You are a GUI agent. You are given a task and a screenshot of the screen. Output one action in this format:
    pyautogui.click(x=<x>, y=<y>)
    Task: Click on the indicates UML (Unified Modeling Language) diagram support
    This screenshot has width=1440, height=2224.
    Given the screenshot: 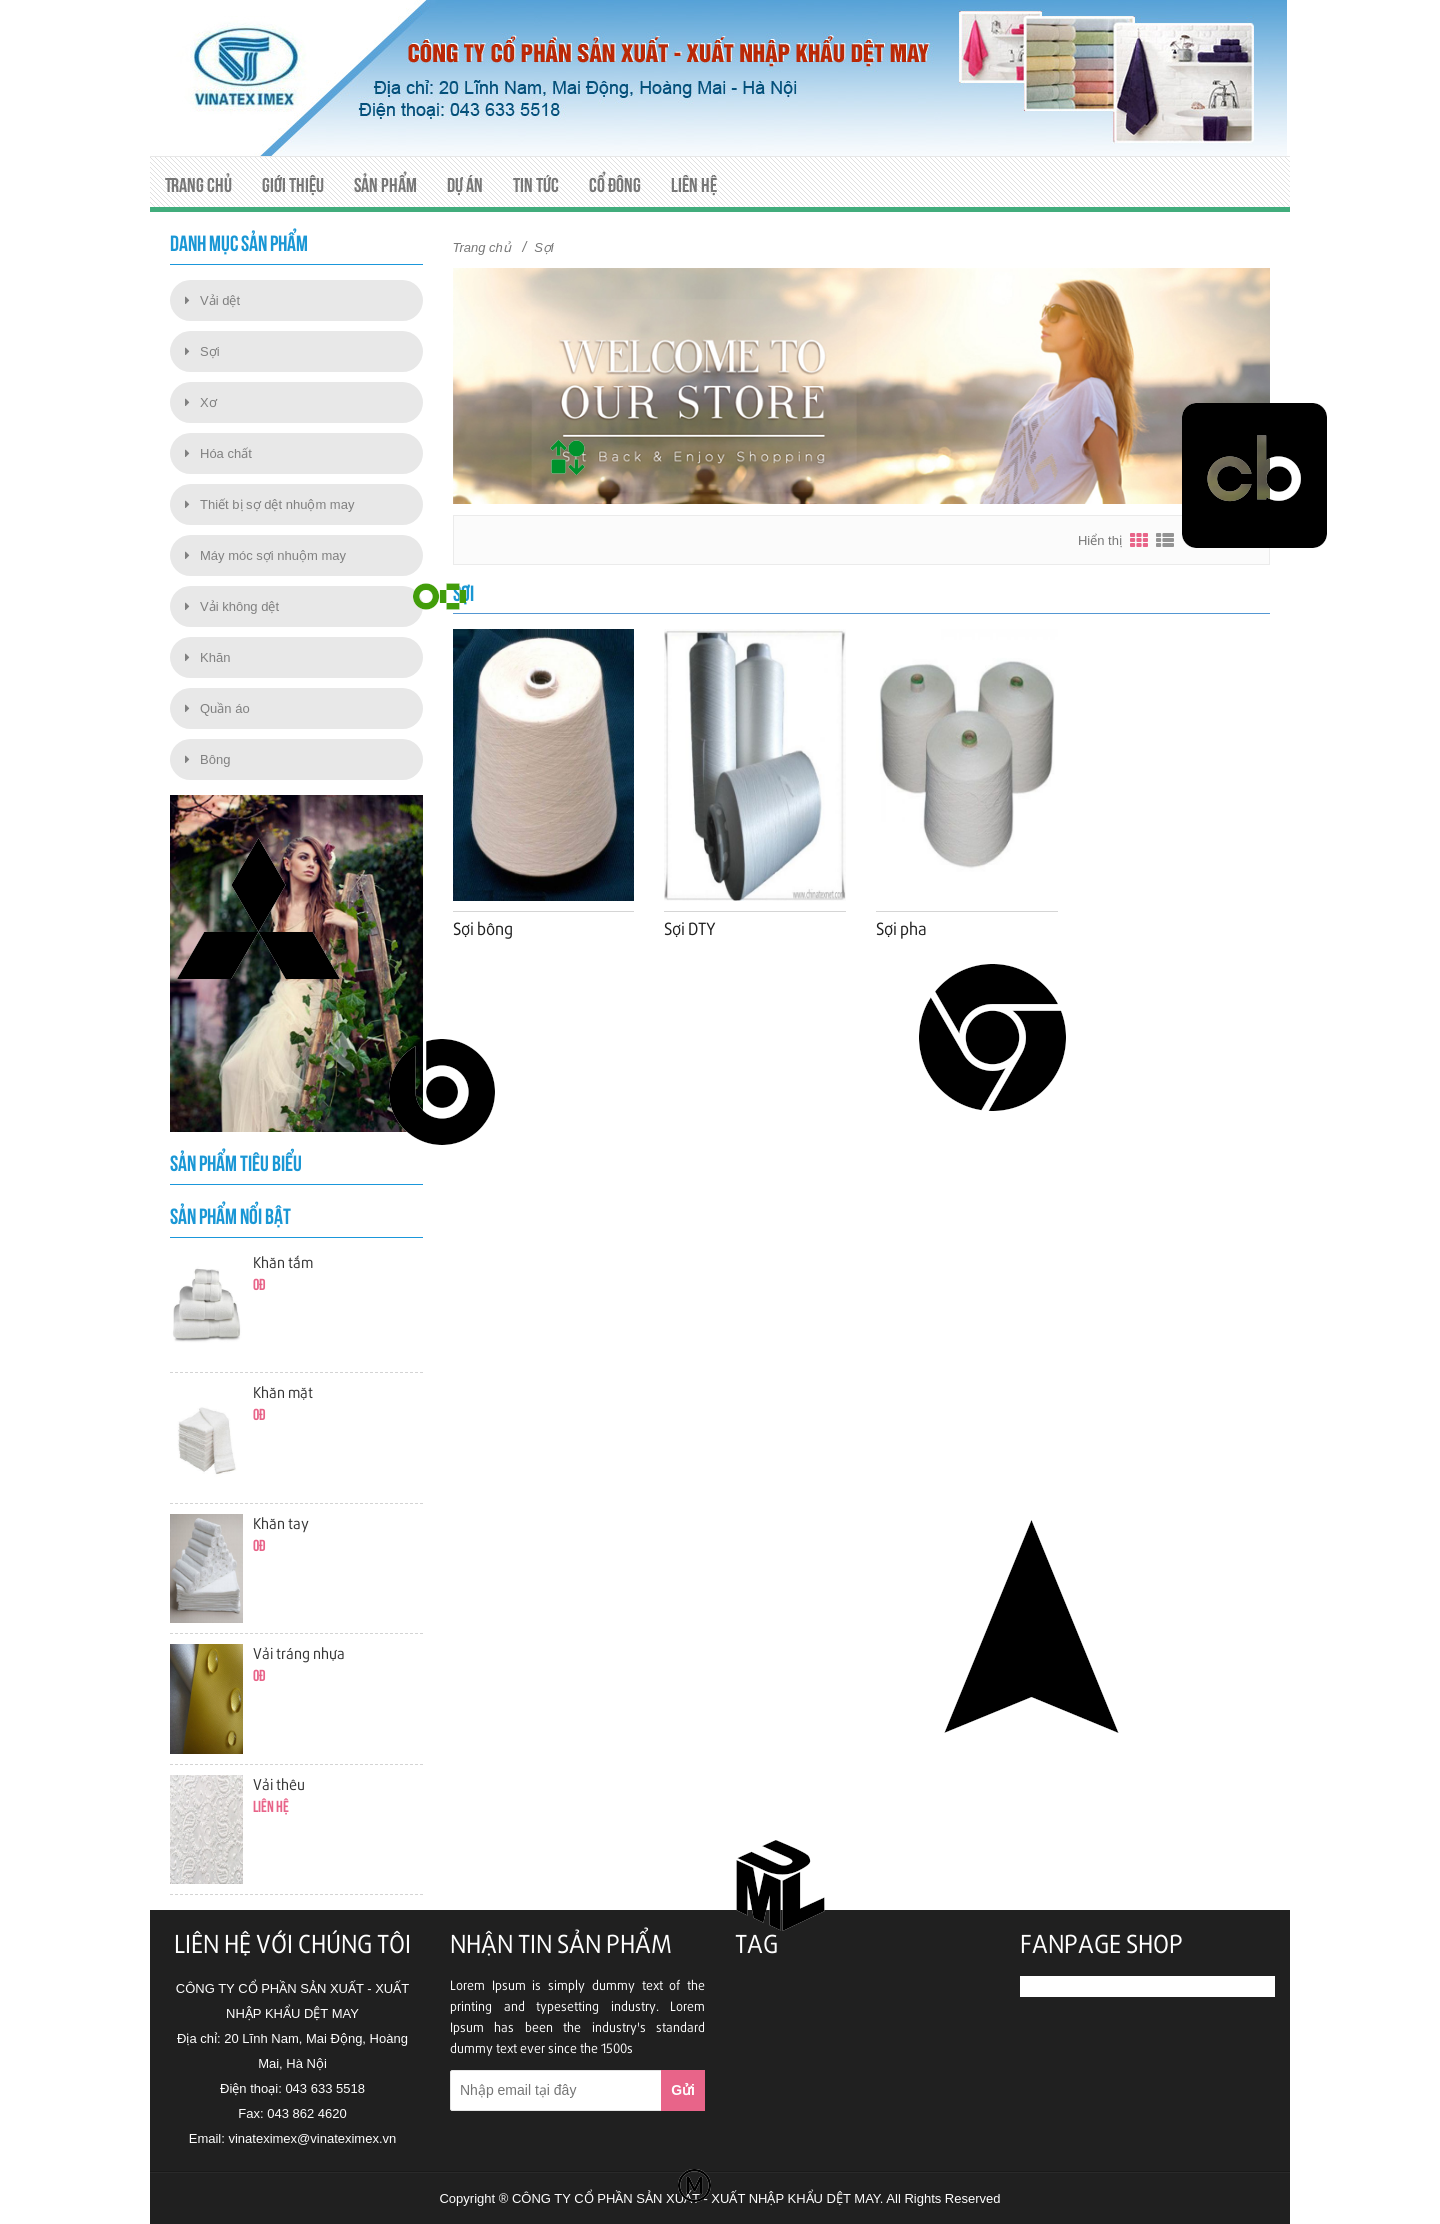 What is the action you would take?
    pyautogui.click(x=780, y=1885)
    